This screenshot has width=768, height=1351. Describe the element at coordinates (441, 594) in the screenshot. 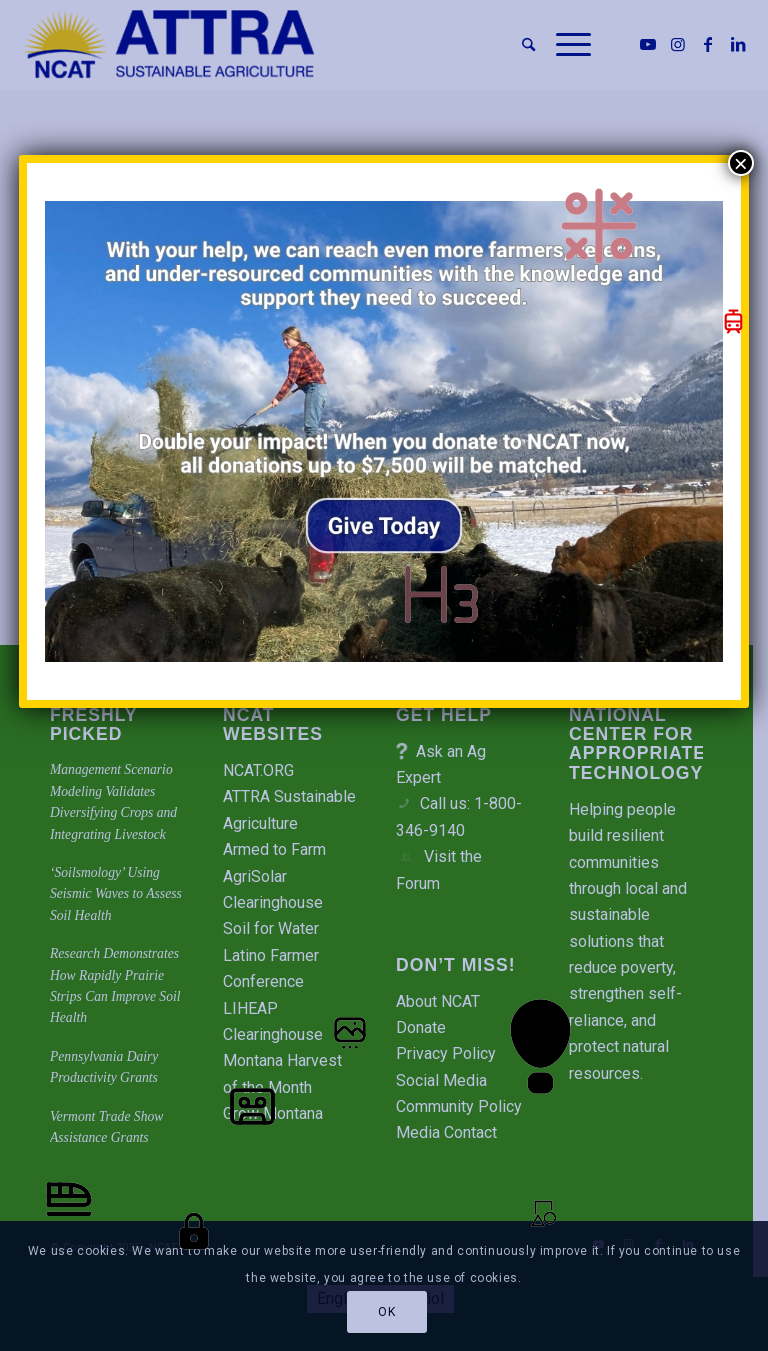

I see `format text as heading level 3` at that location.